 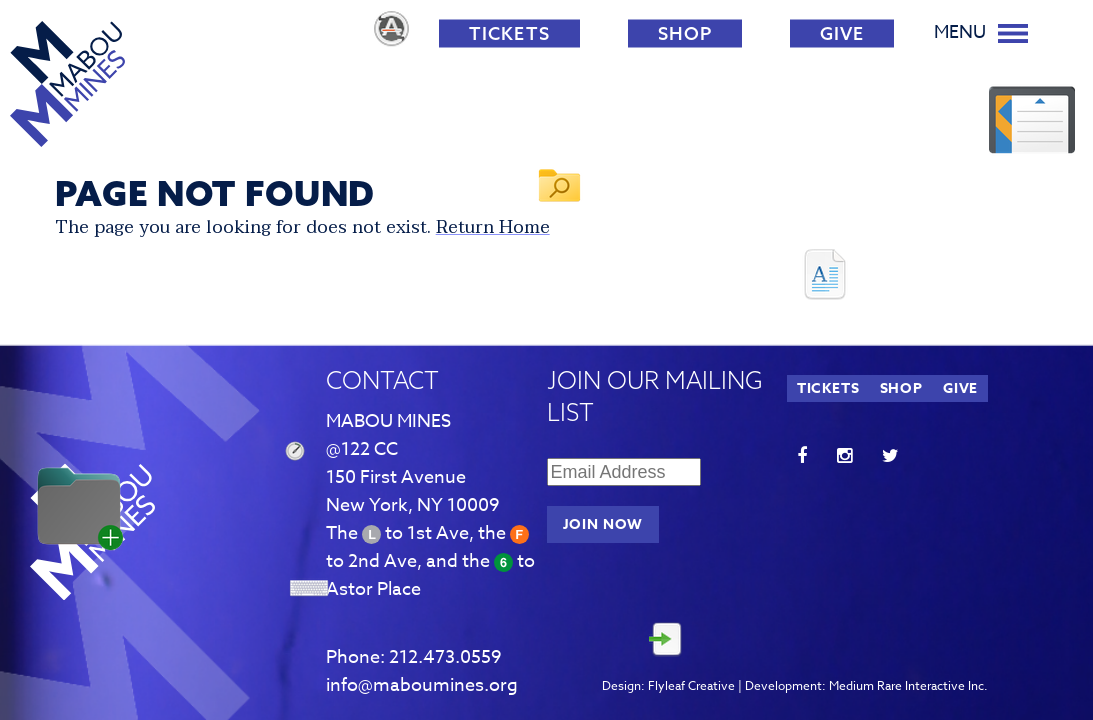 What do you see at coordinates (391, 28) in the screenshot?
I see `check for available system updates` at bounding box center [391, 28].